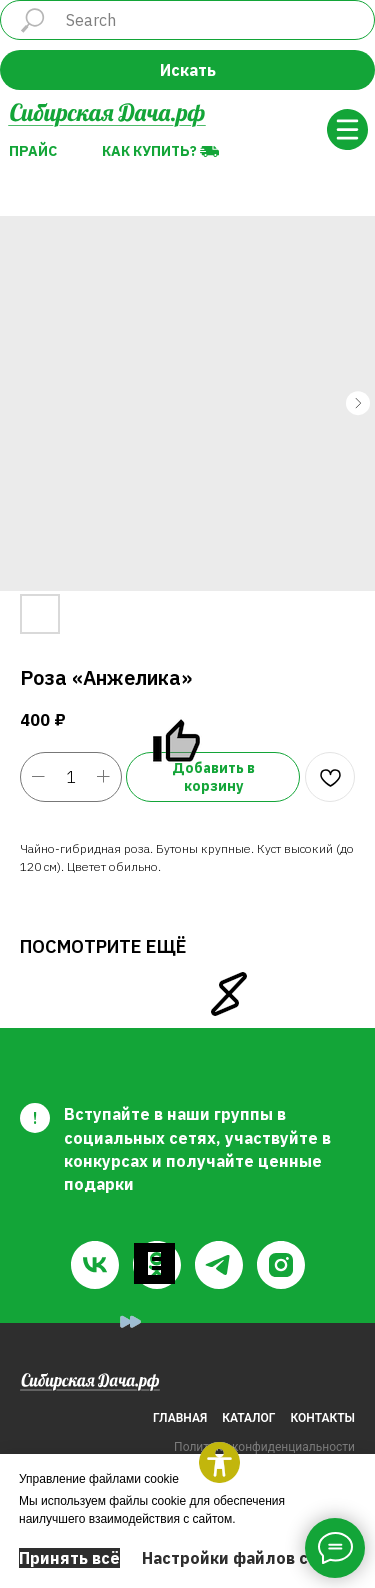 The image size is (375, 1588). I want to click on like or upvote content, so click(176, 742).